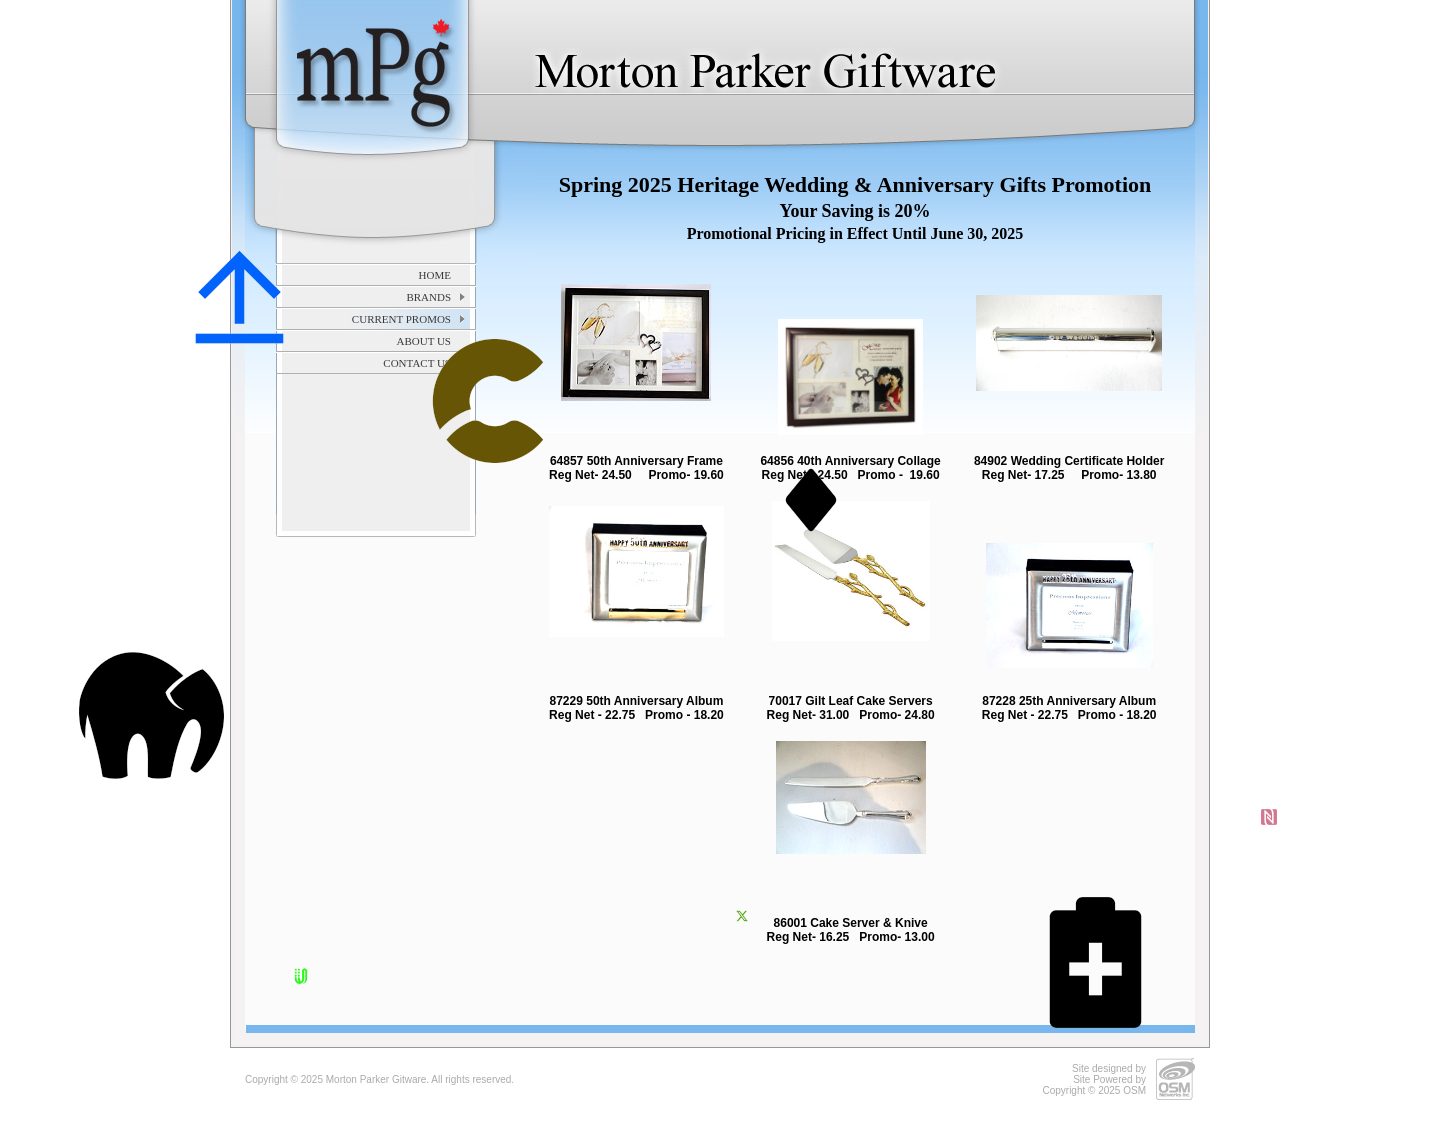 This screenshot has height=1130, width=1440. What do you see at coordinates (742, 916) in the screenshot?
I see `share to X (formerly Twitter)` at bounding box center [742, 916].